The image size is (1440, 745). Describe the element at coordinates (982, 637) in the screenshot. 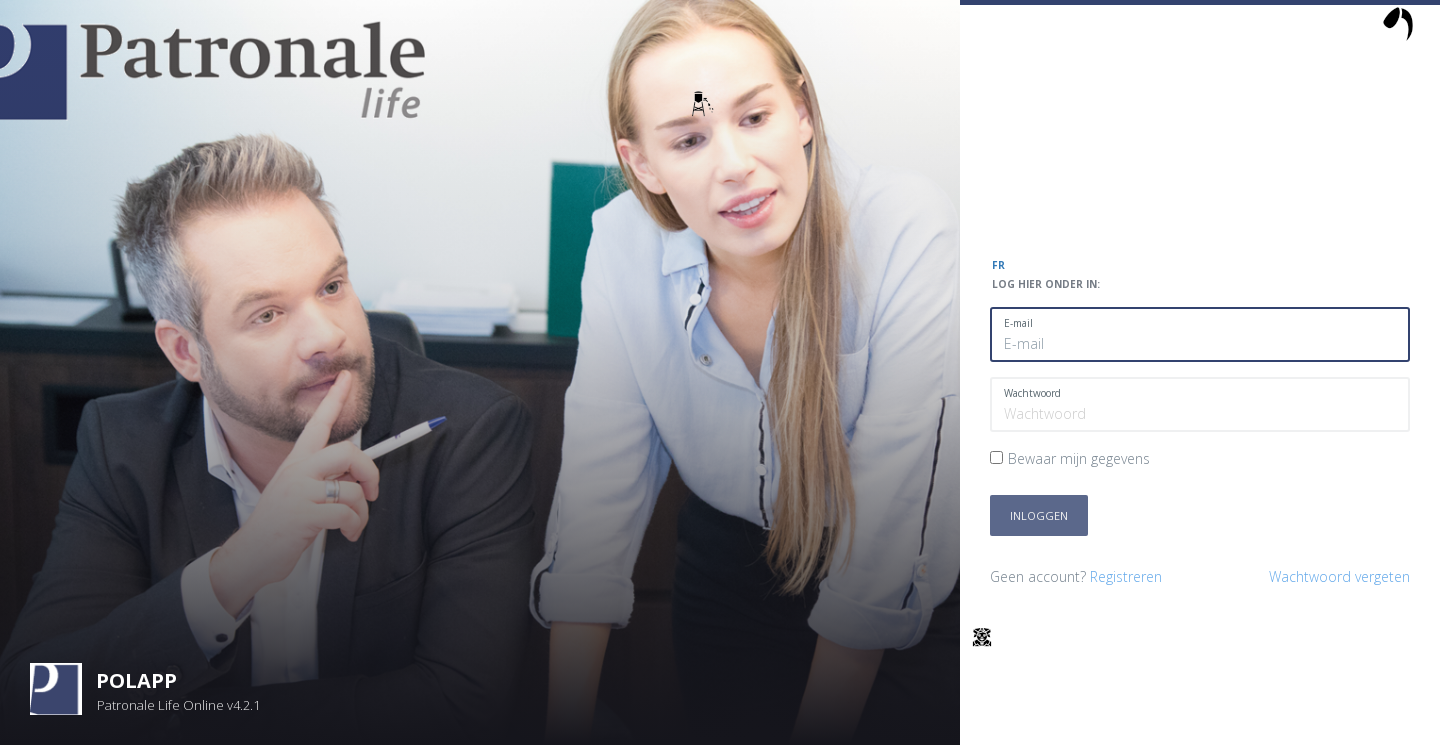

I see `select nun character or avatar` at that location.